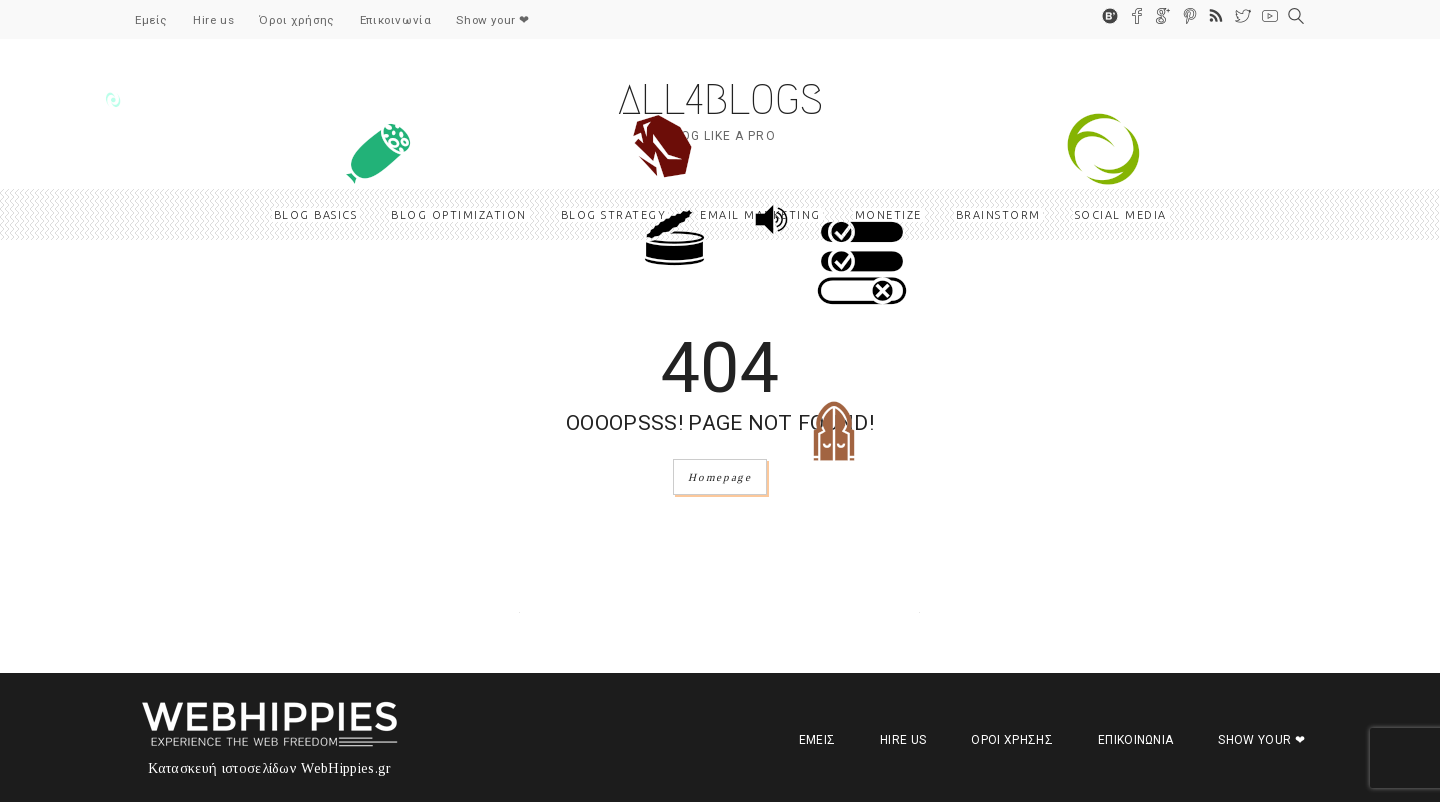  Describe the element at coordinates (674, 237) in the screenshot. I see `opened canned food item` at that location.